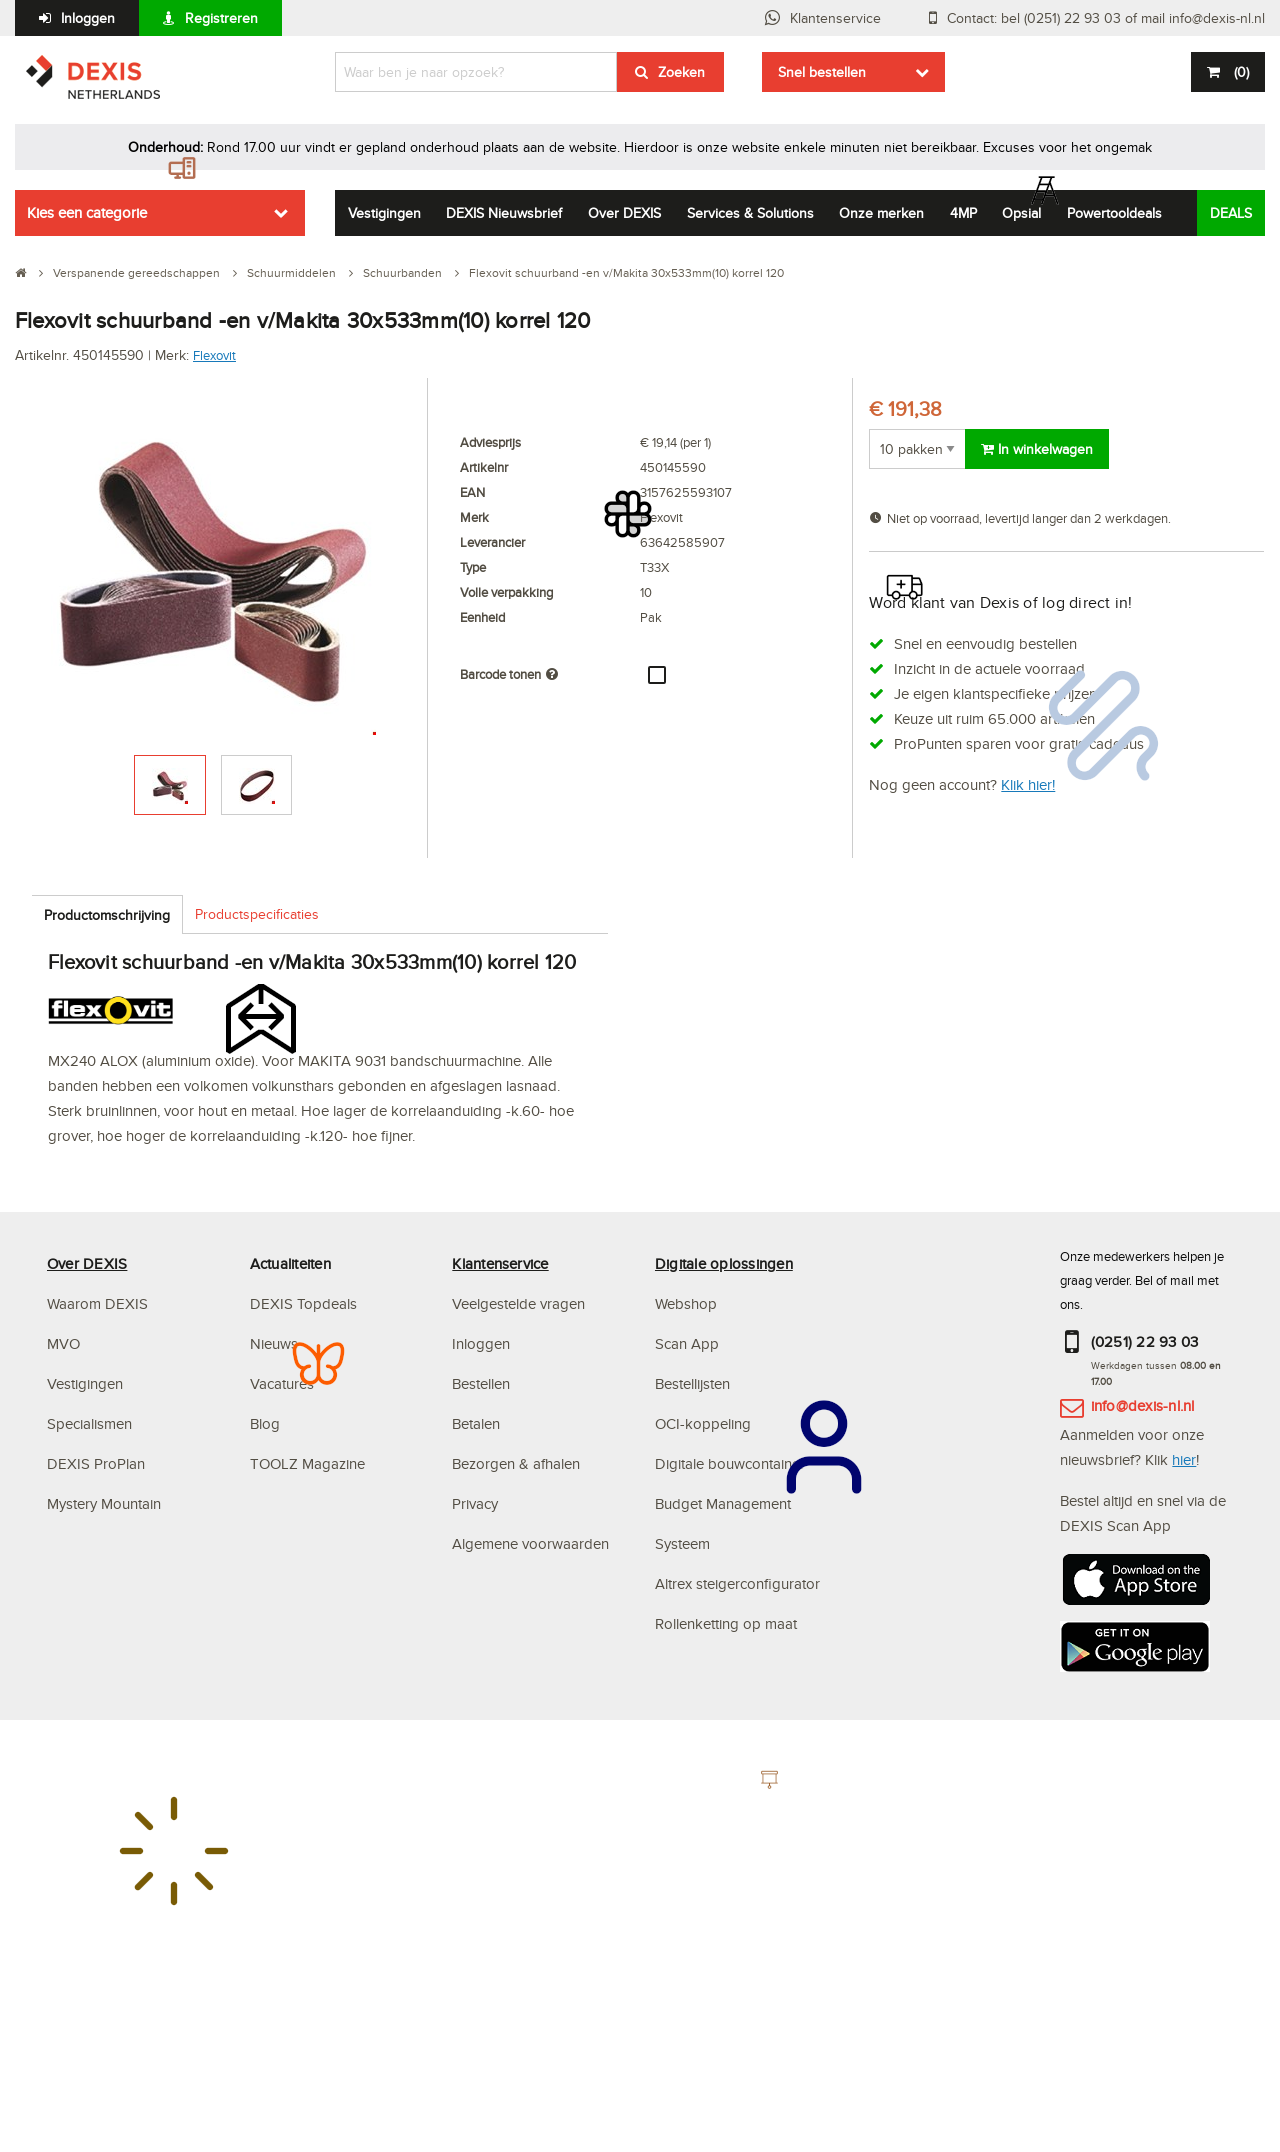 This screenshot has height=2152, width=1280. Describe the element at coordinates (261, 1019) in the screenshot. I see `mirror or flip content horizontally` at that location.